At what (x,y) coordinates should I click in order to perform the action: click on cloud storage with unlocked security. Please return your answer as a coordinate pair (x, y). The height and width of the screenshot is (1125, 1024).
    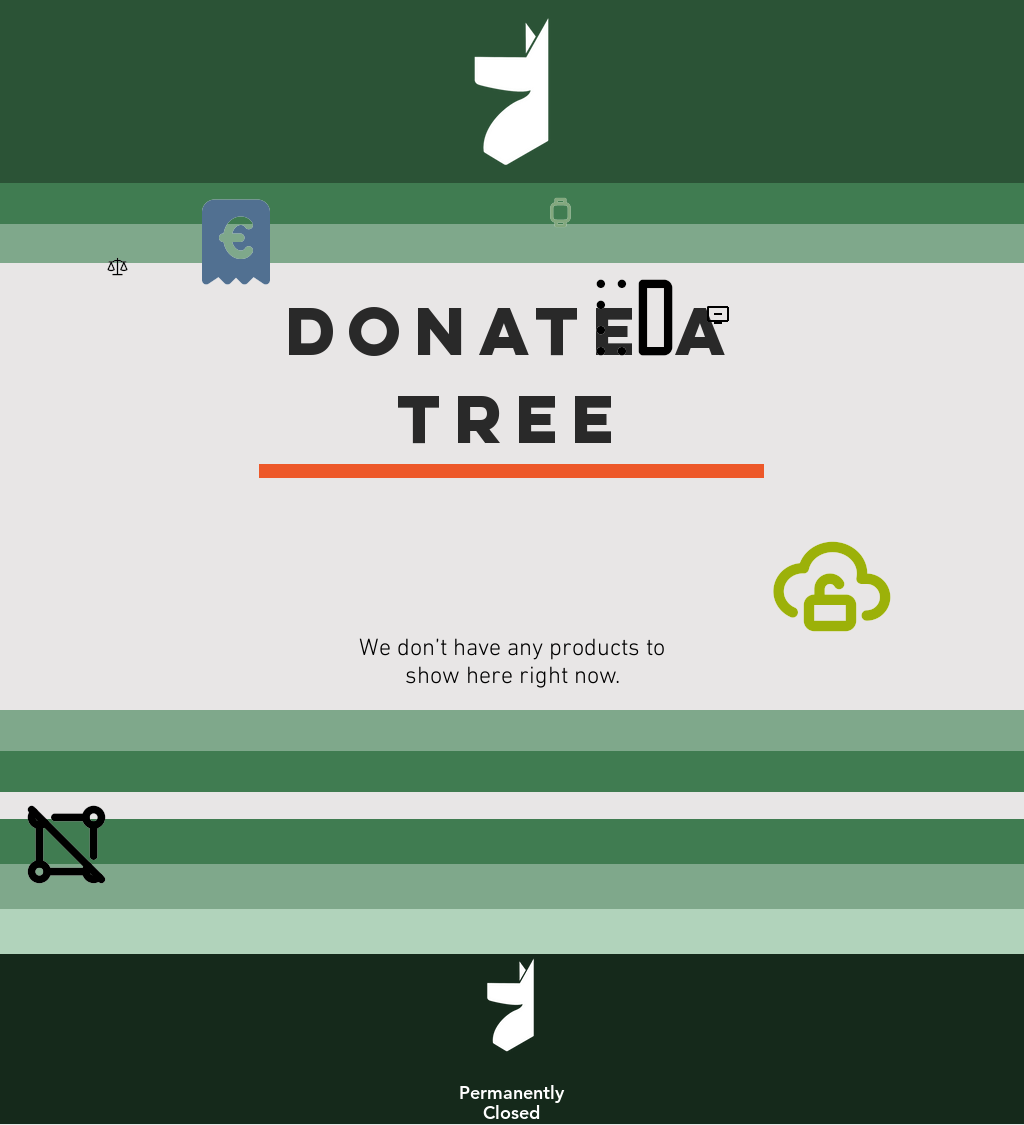
    Looking at the image, I should click on (830, 584).